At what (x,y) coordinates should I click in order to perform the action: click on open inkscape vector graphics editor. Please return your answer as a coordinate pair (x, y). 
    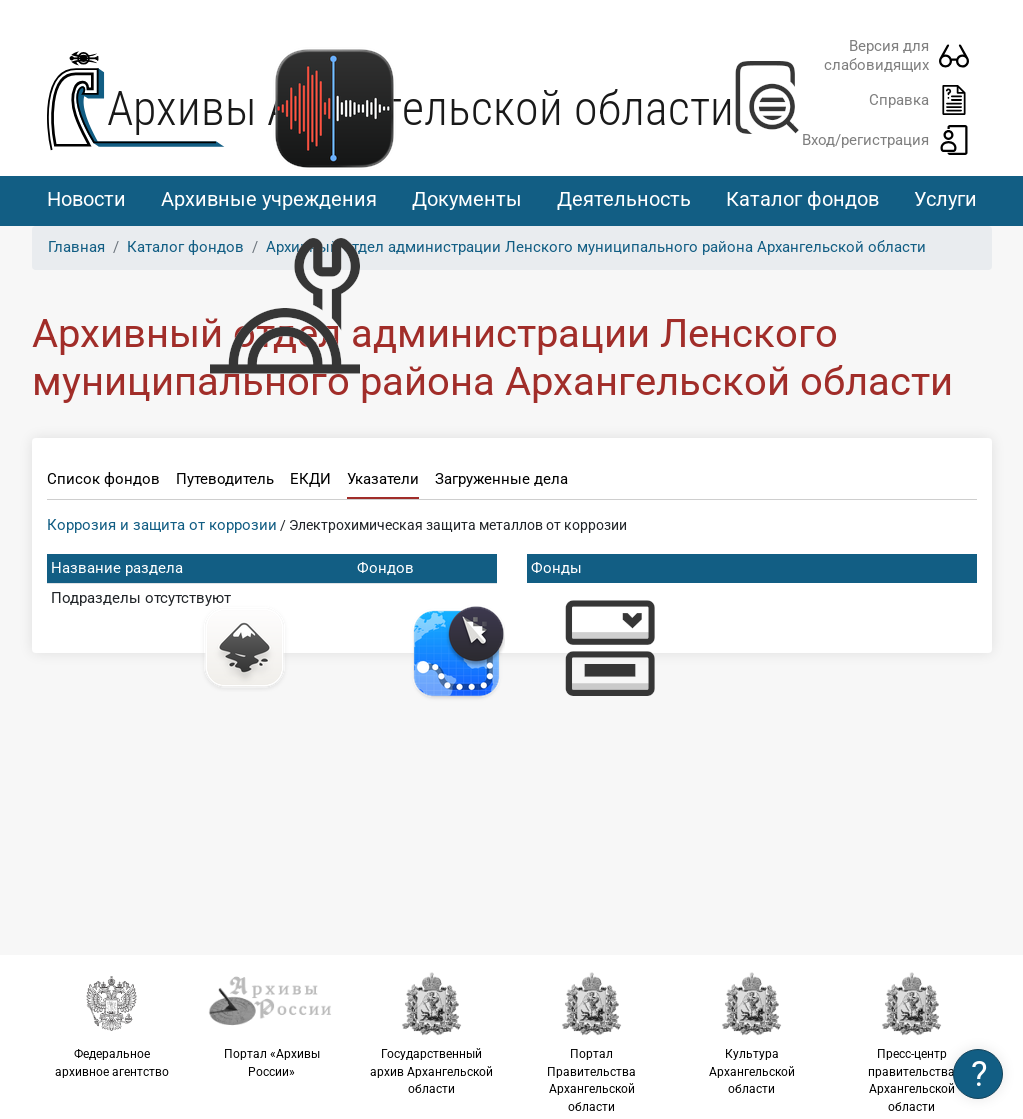
    Looking at the image, I should click on (244, 647).